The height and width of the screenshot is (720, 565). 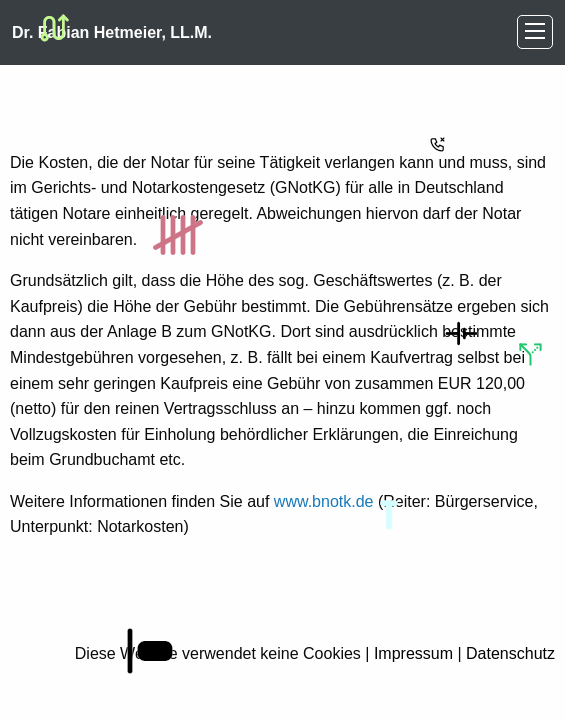 What do you see at coordinates (530, 354) in the screenshot?
I see `take an alternate left route` at bounding box center [530, 354].